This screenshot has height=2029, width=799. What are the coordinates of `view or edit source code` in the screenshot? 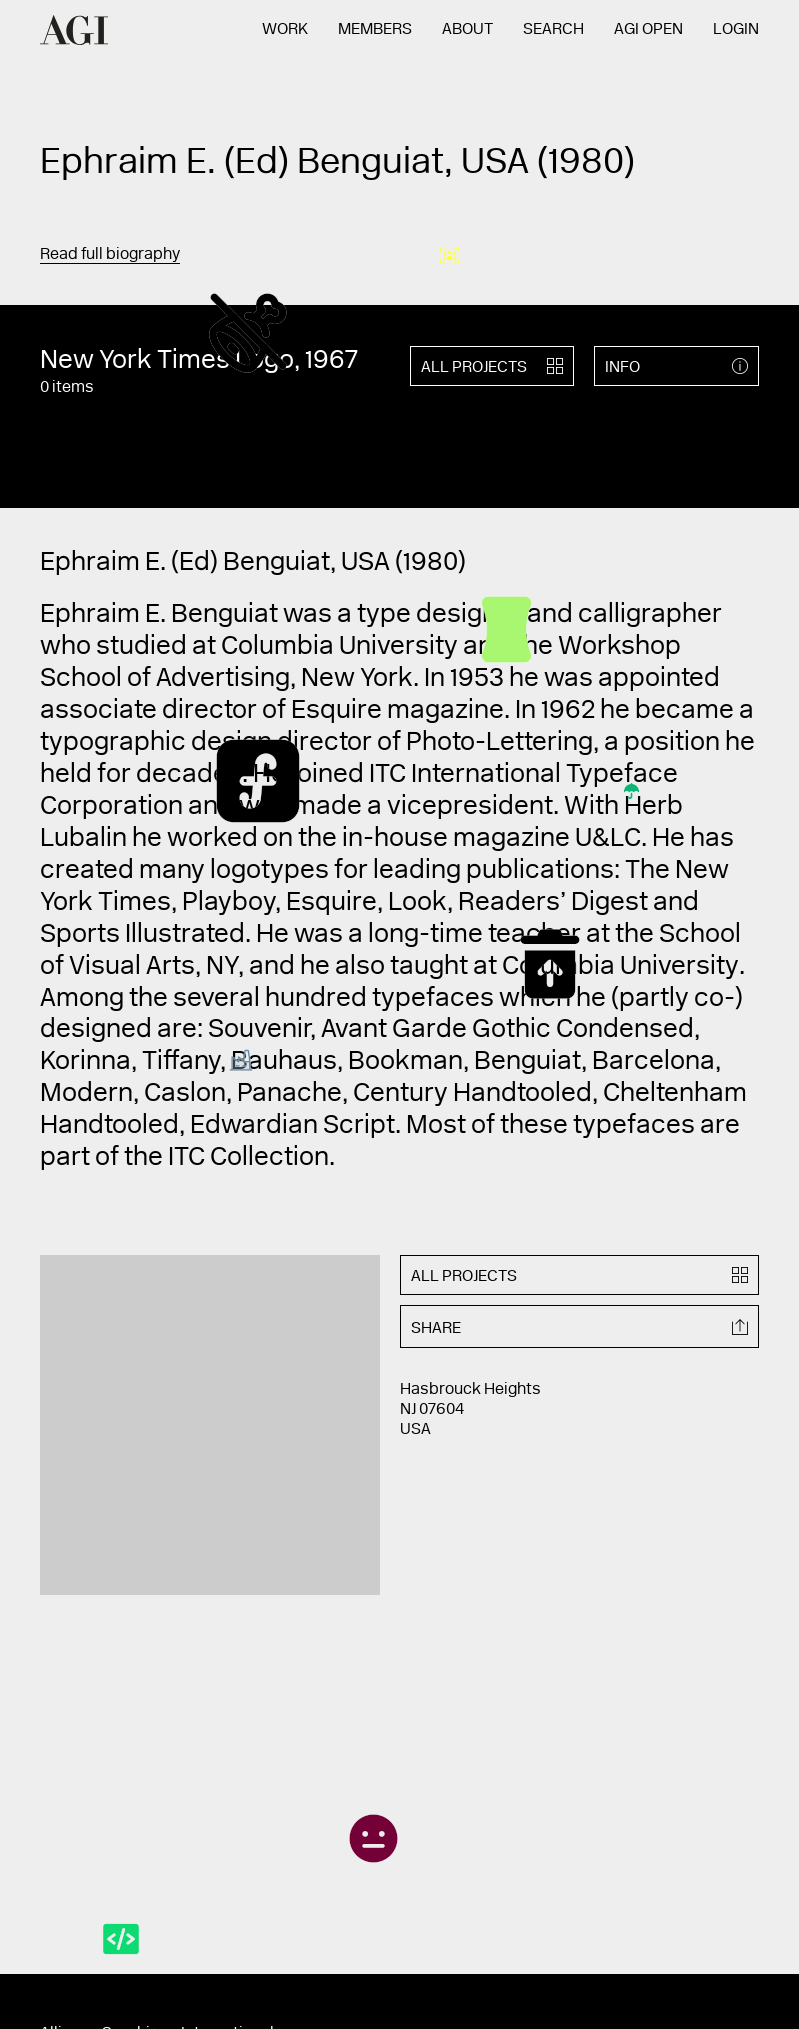 It's located at (121, 1939).